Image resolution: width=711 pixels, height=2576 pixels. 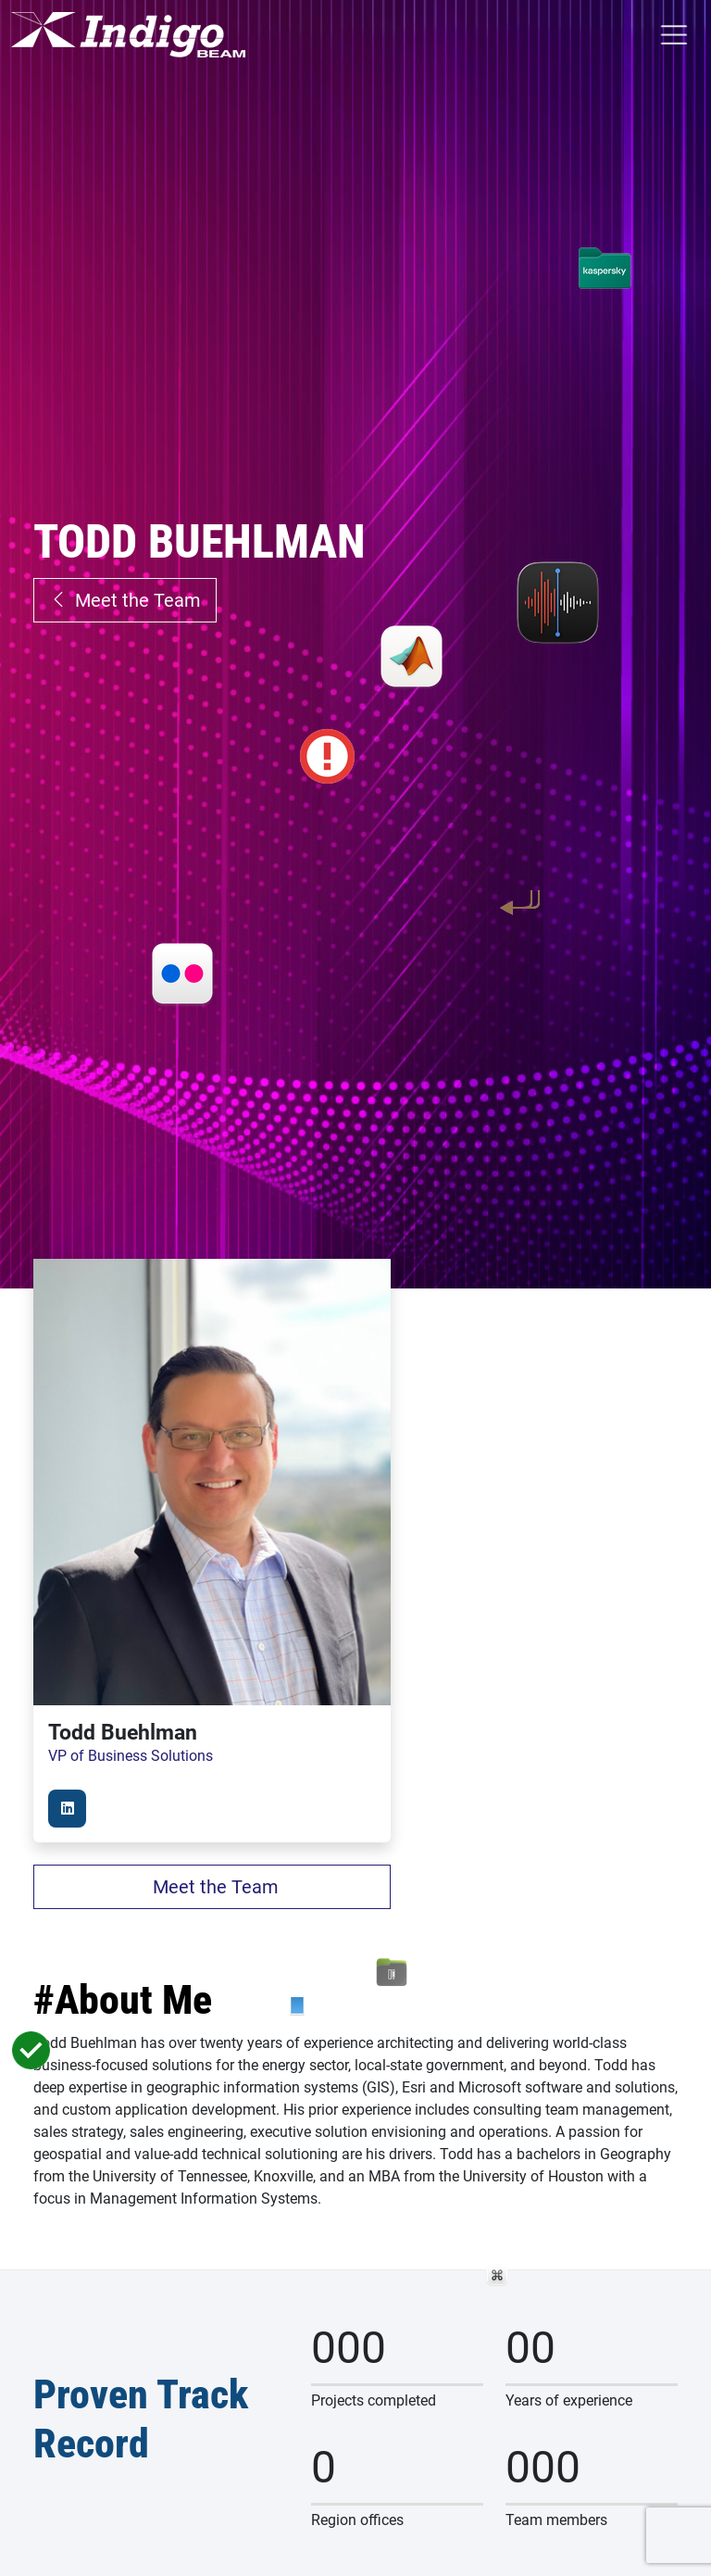 What do you see at coordinates (182, 974) in the screenshot?
I see `connect your Flickr account` at bounding box center [182, 974].